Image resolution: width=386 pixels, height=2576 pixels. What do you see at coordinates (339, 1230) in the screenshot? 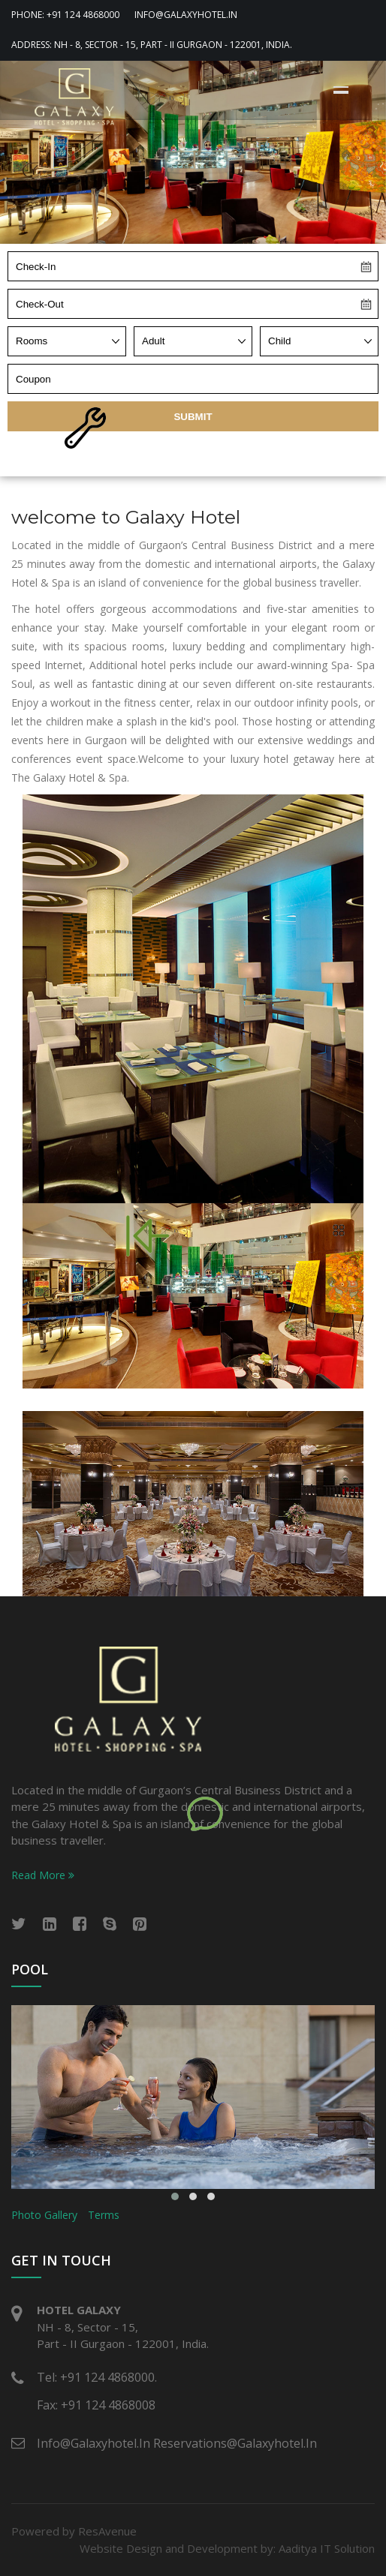
I see `view all apps or menu` at bounding box center [339, 1230].